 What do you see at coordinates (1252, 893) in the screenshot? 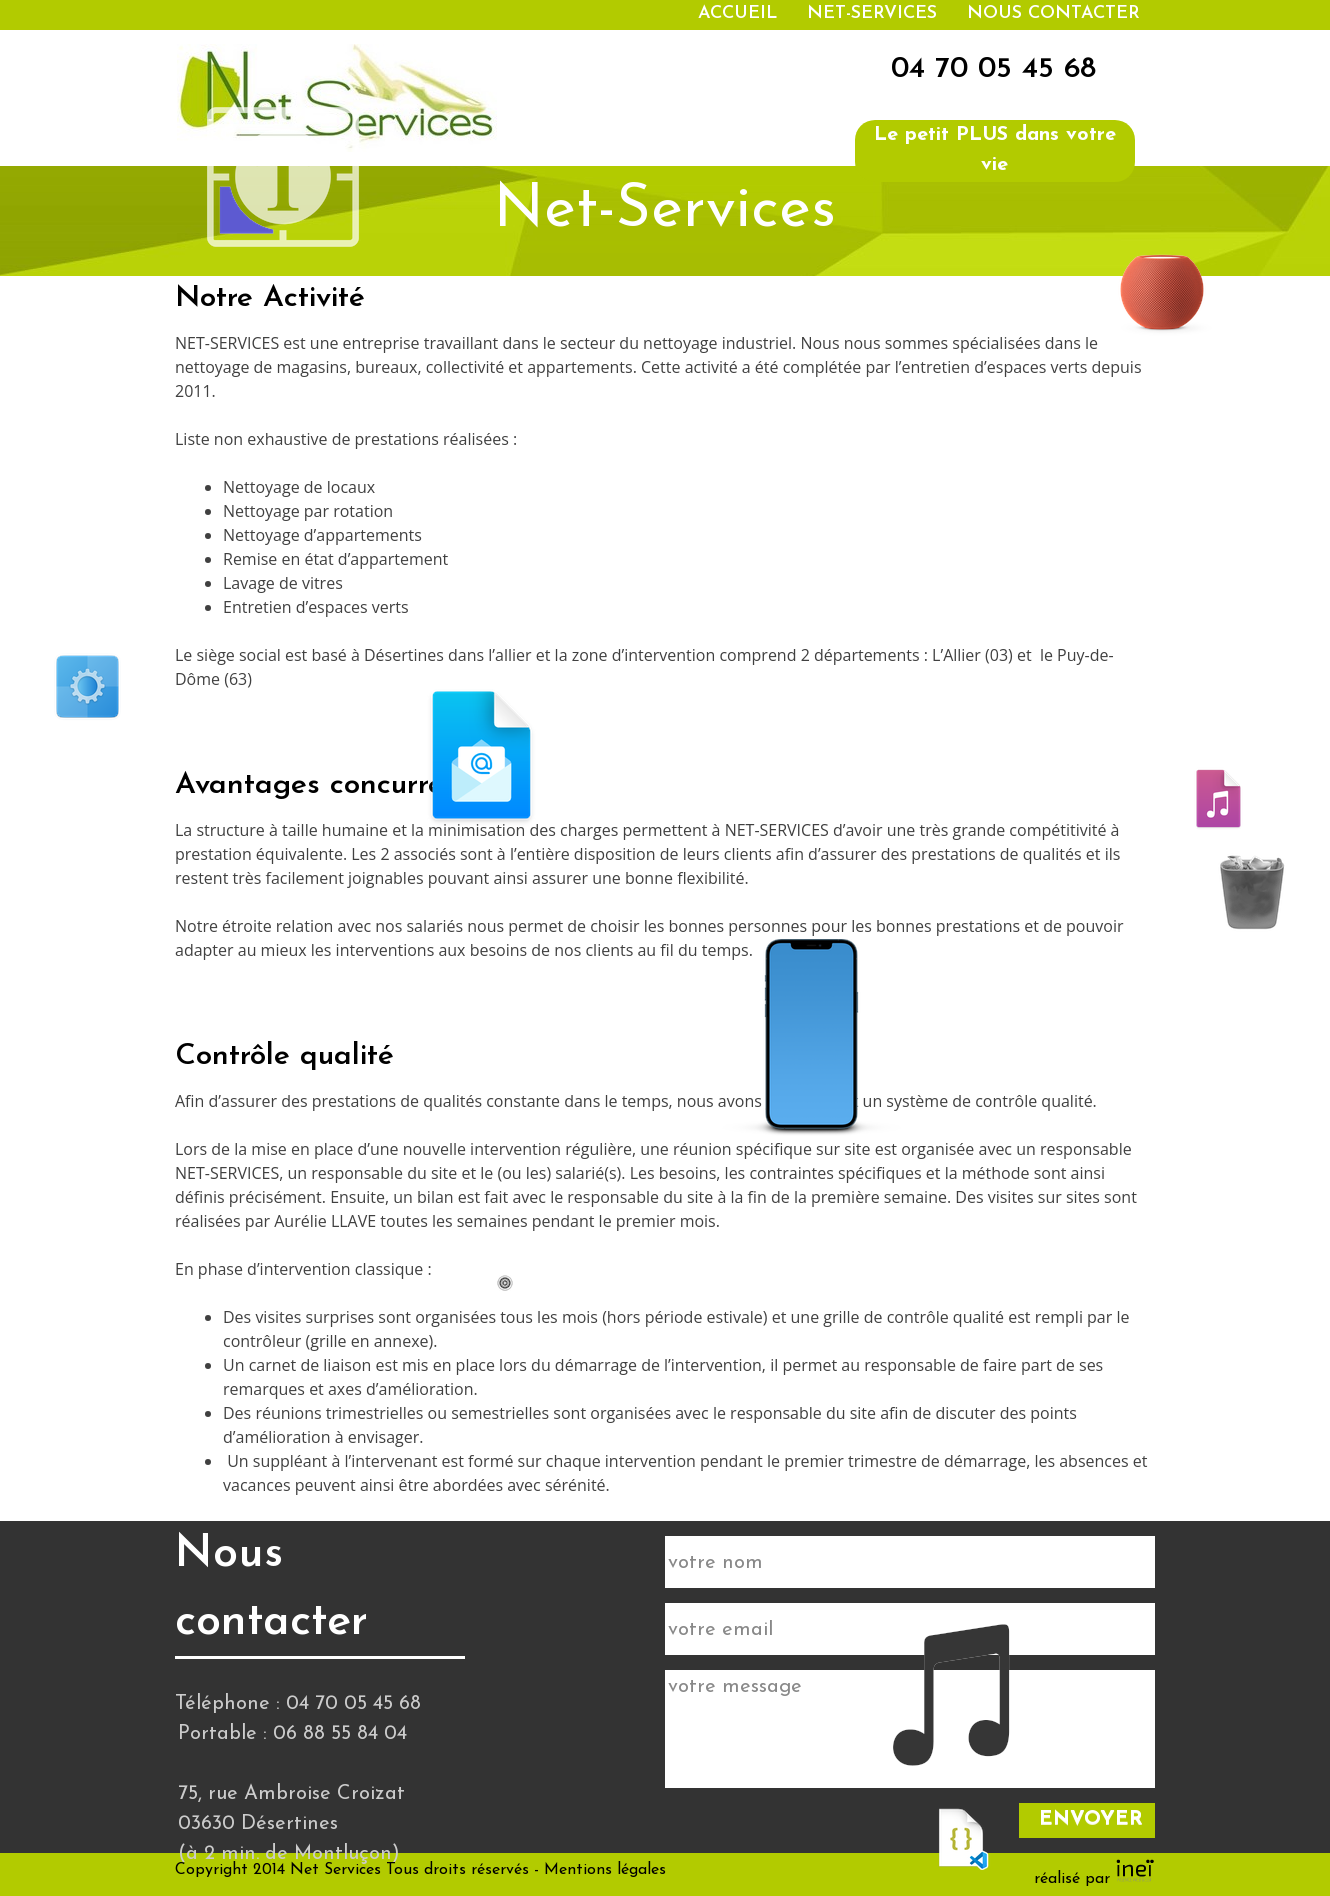
I see `trash bin containing items ready to be emptied` at bounding box center [1252, 893].